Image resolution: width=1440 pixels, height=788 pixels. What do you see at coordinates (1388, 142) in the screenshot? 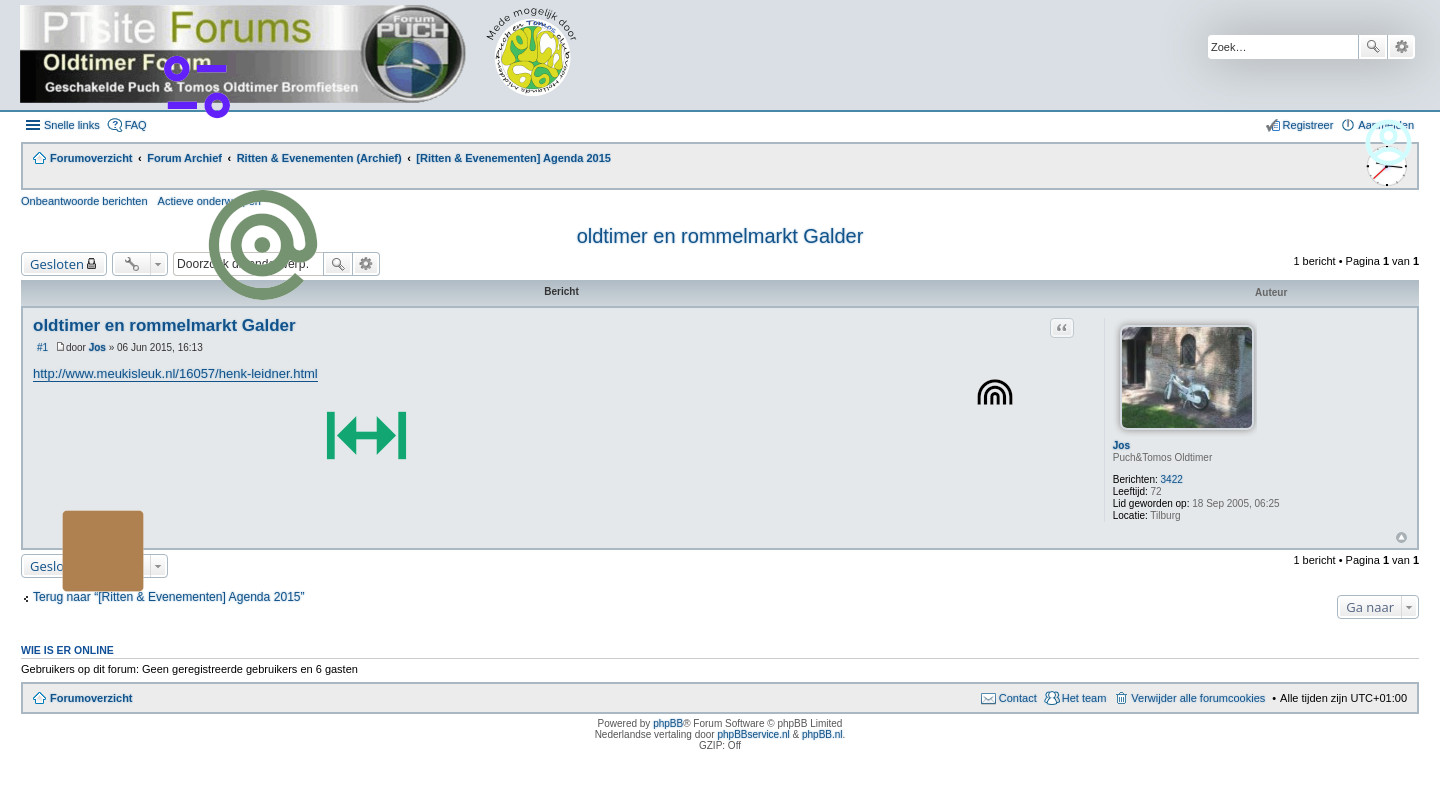
I see `access your account or profile settings` at bounding box center [1388, 142].